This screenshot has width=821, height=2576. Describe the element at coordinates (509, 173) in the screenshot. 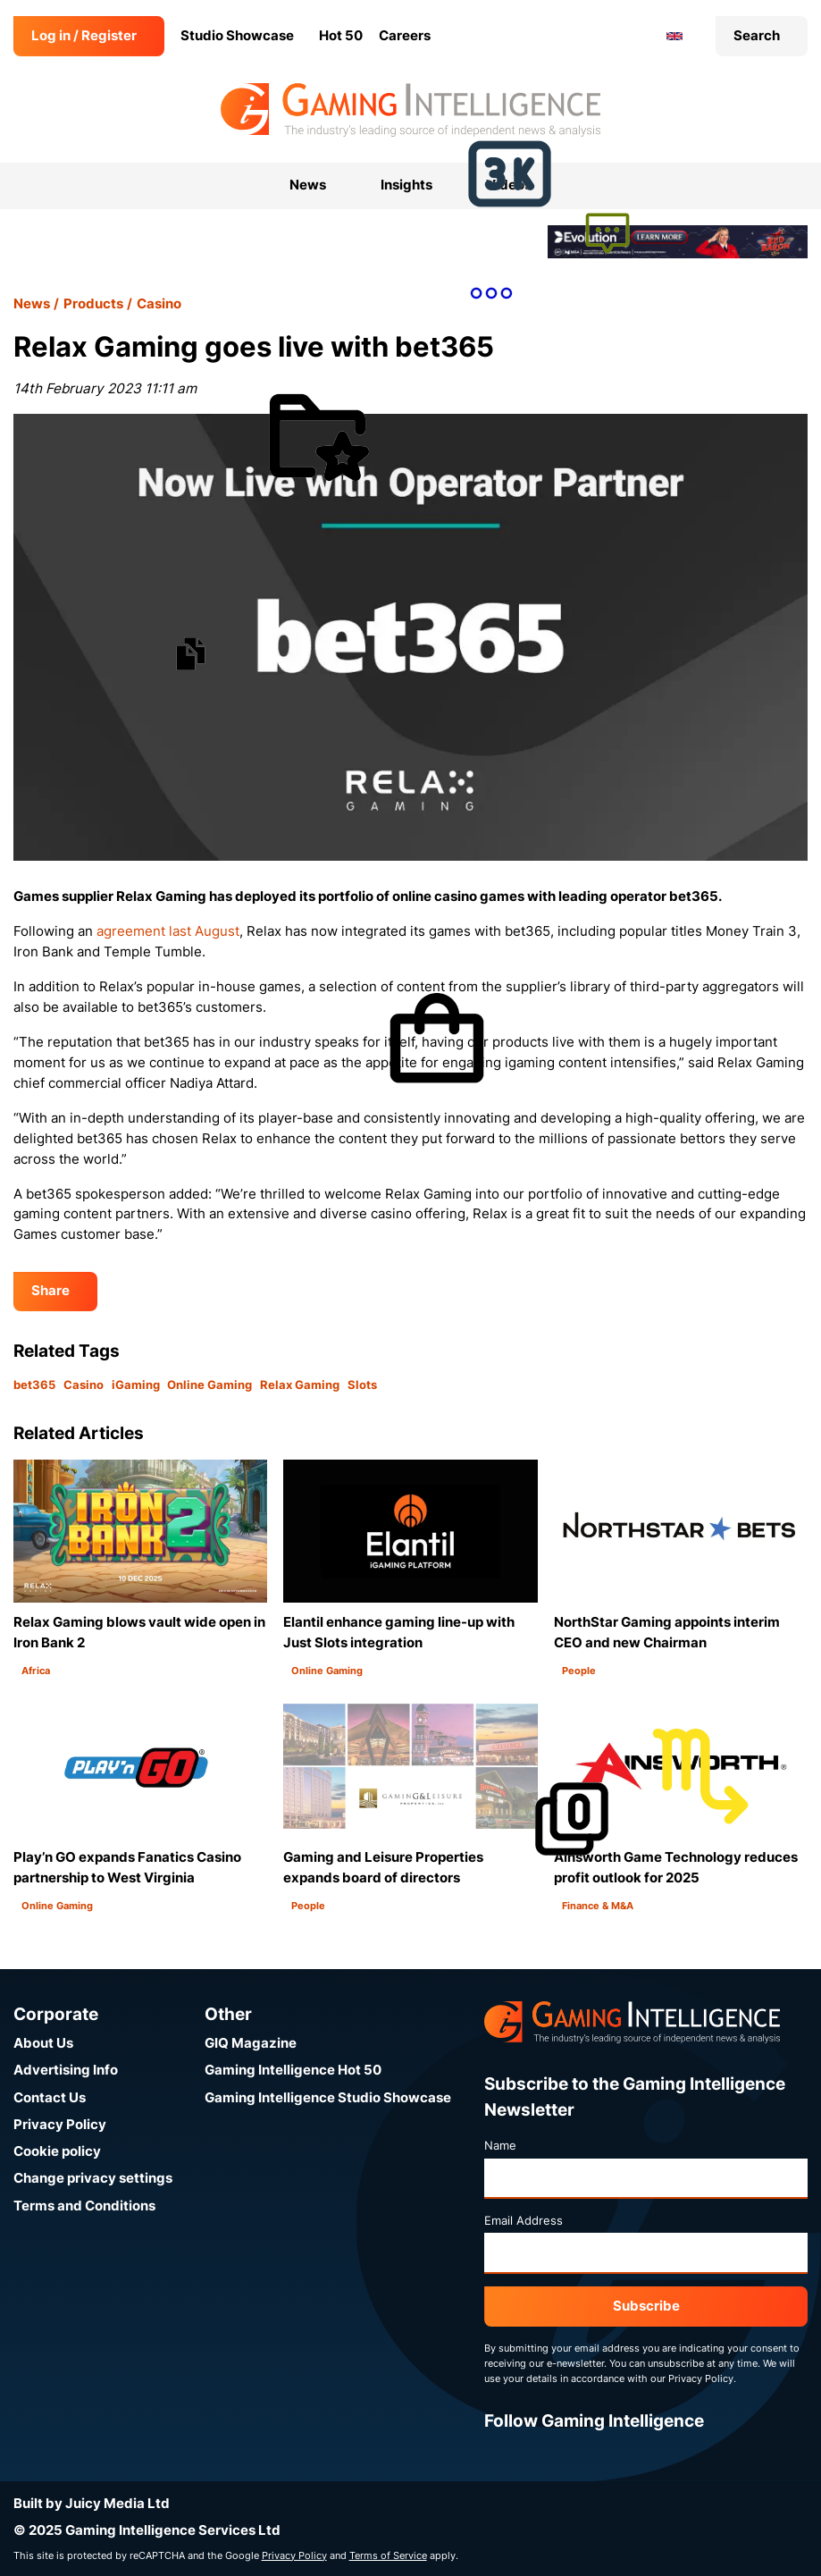

I see `indicates 3K video resolution quality` at that location.